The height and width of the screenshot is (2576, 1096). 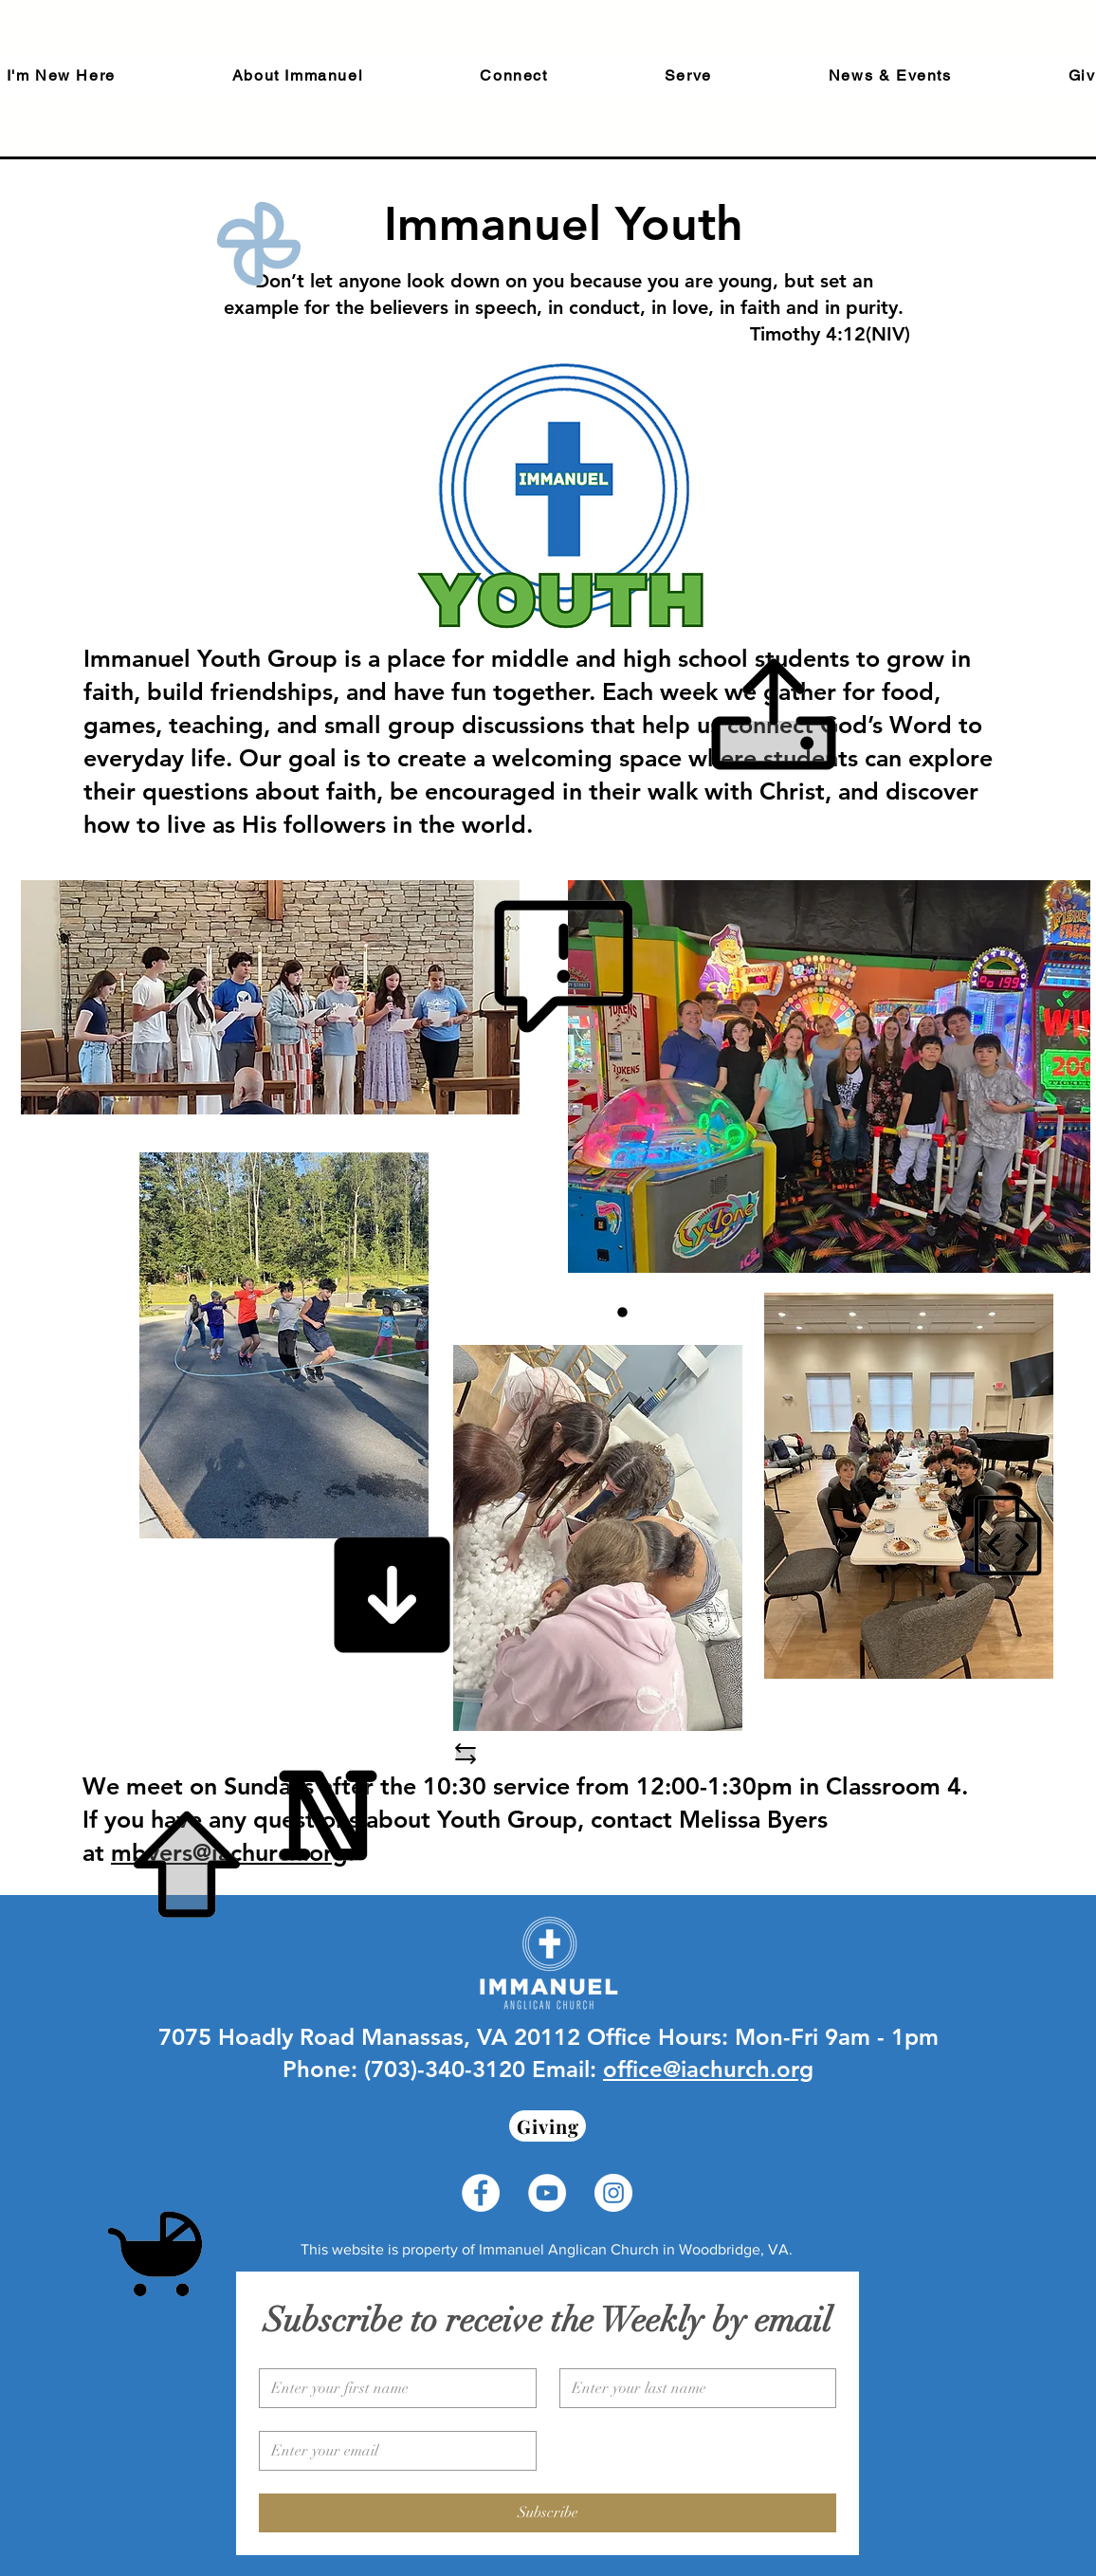 What do you see at coordinates (156, 2251) in the screenshot?
I see `access baby or parenting-related features` at bounding box center [156, 2251].